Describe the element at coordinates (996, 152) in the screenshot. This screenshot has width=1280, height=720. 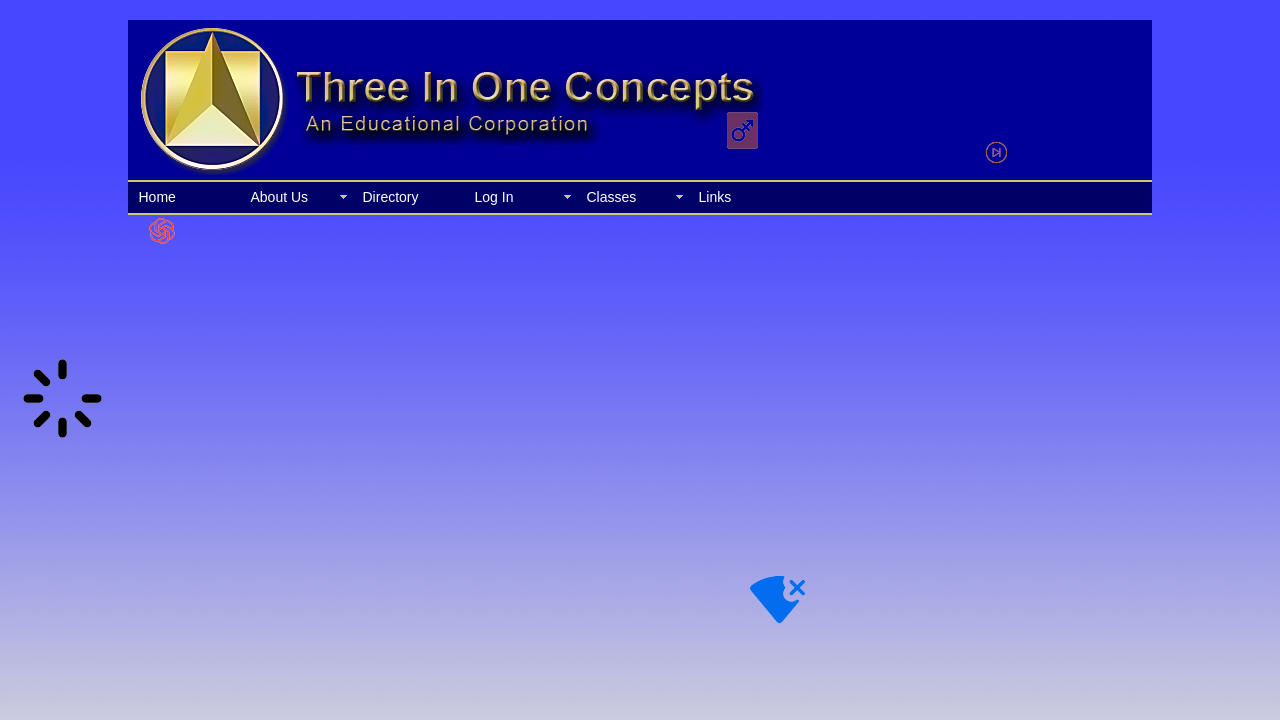
I see `skip to the next track` at that location.